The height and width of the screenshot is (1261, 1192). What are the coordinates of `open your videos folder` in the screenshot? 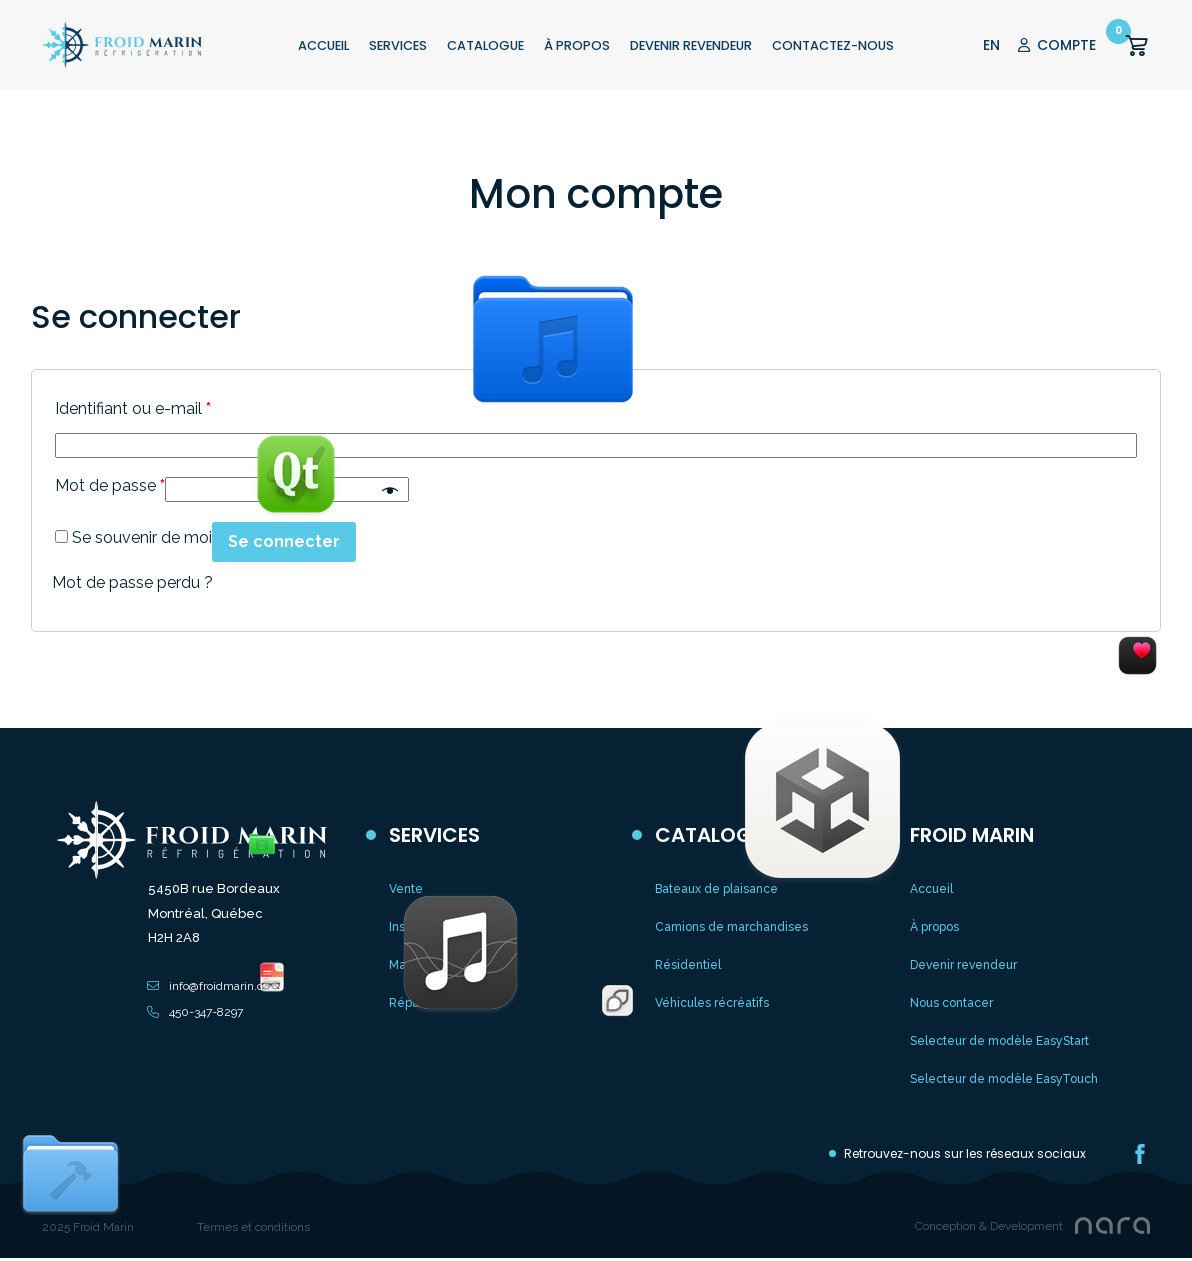 It's located at (262, 844).